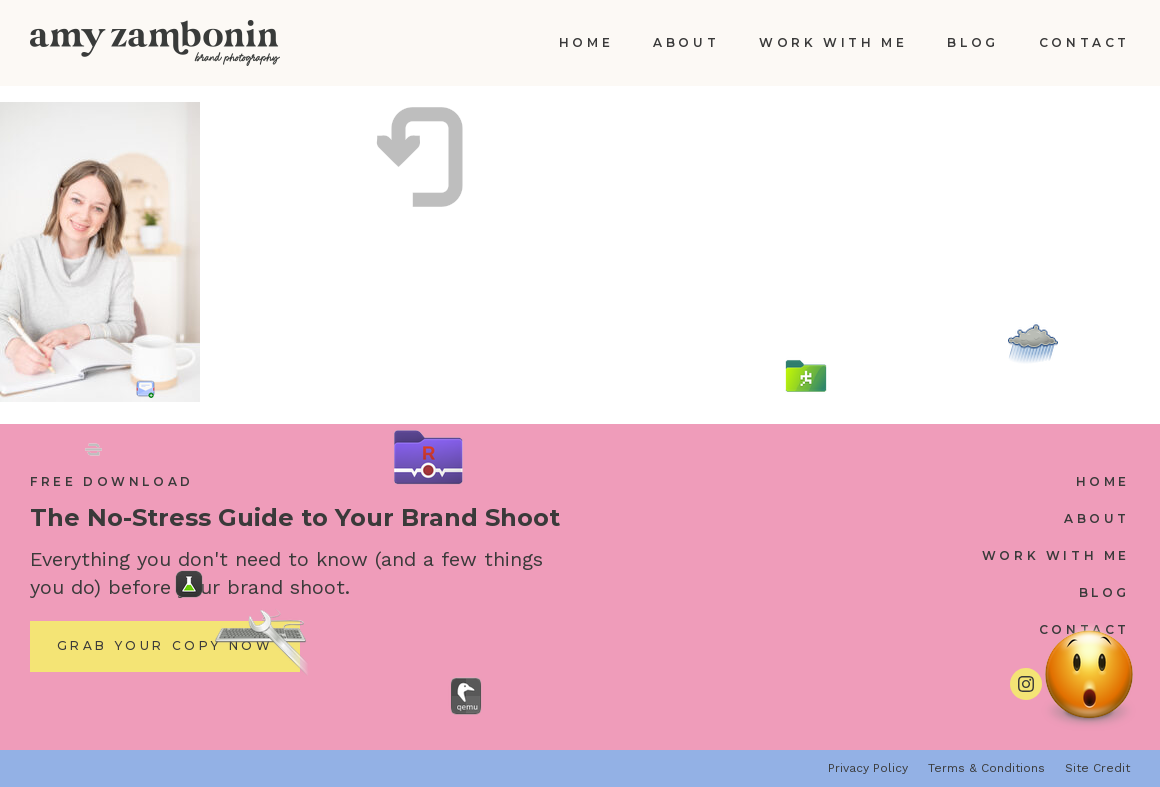 The width and height of the screenshot is (1160, 787). I want to click on apply strikethrough formatting to selected text, so click(93, 449).